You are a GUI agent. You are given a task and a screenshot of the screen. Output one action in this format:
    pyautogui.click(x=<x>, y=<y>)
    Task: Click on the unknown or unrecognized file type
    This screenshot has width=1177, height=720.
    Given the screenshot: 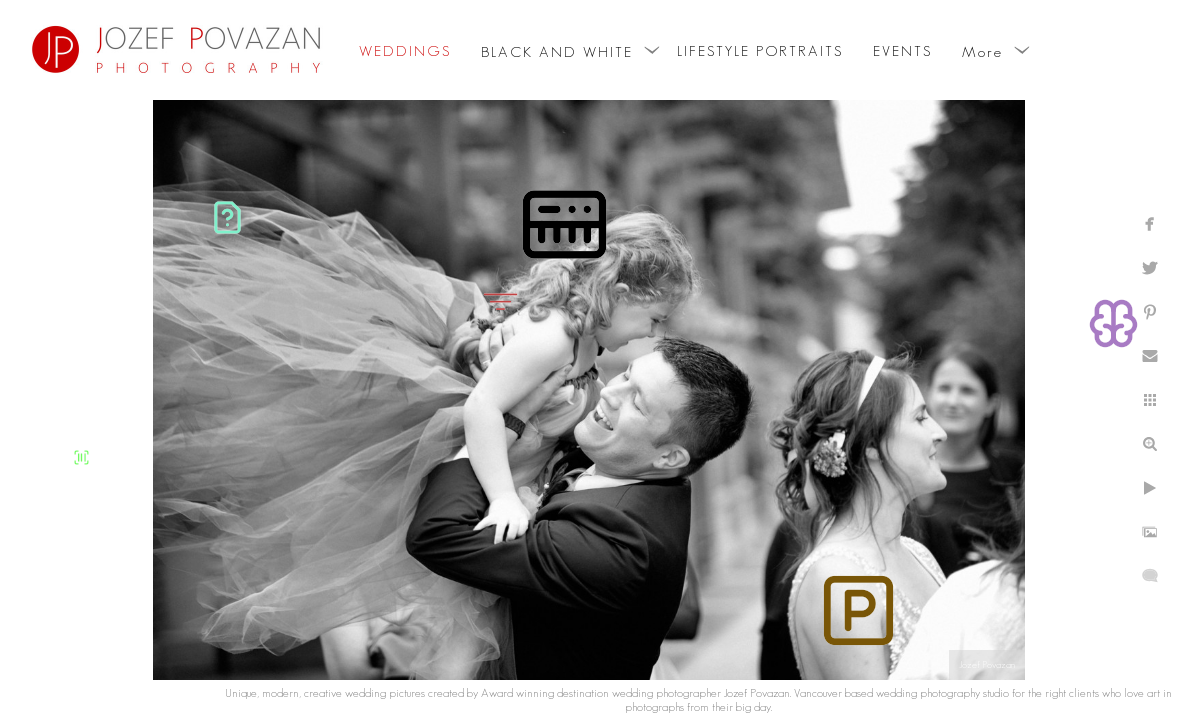 What is the action you would take?
    pyautogui.click(x=227, y=217)
    